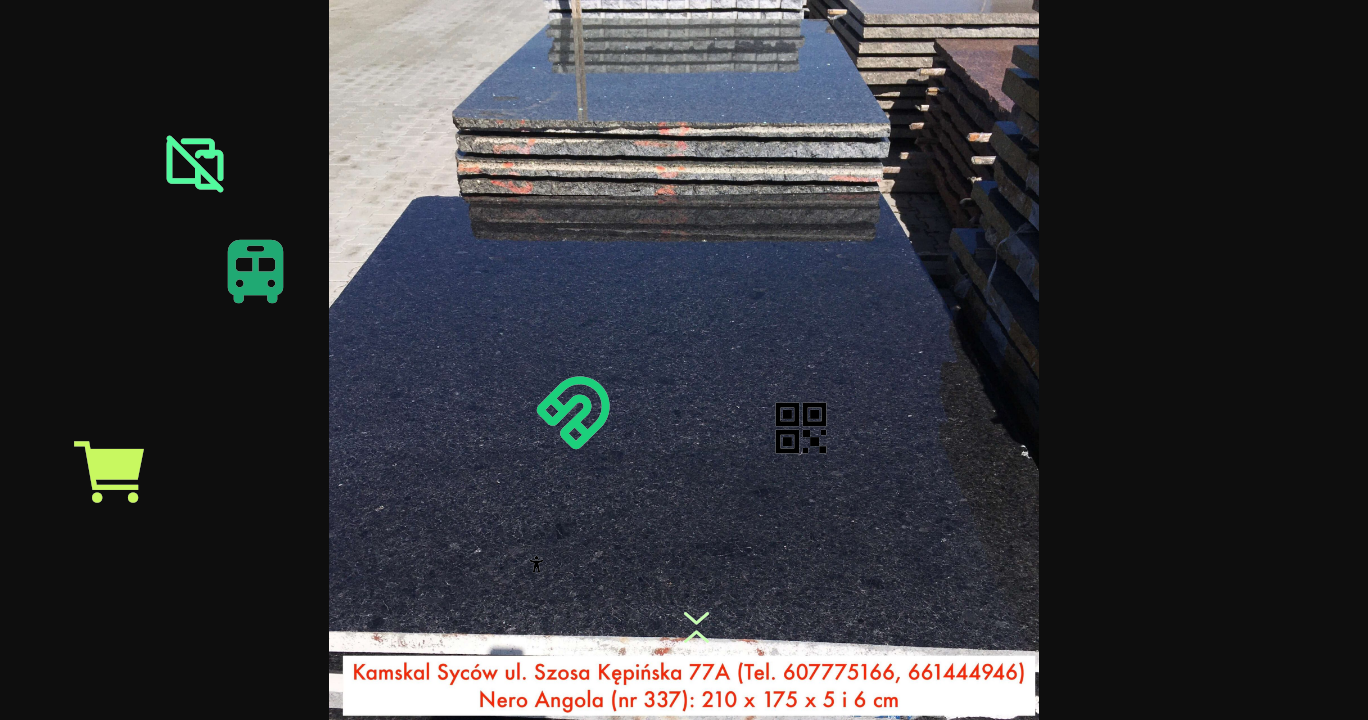  What do you see at coordinates (195, 164) in the screenshot?
I see `devices are disconnected or unavailable` at bounding box center [195, 164].